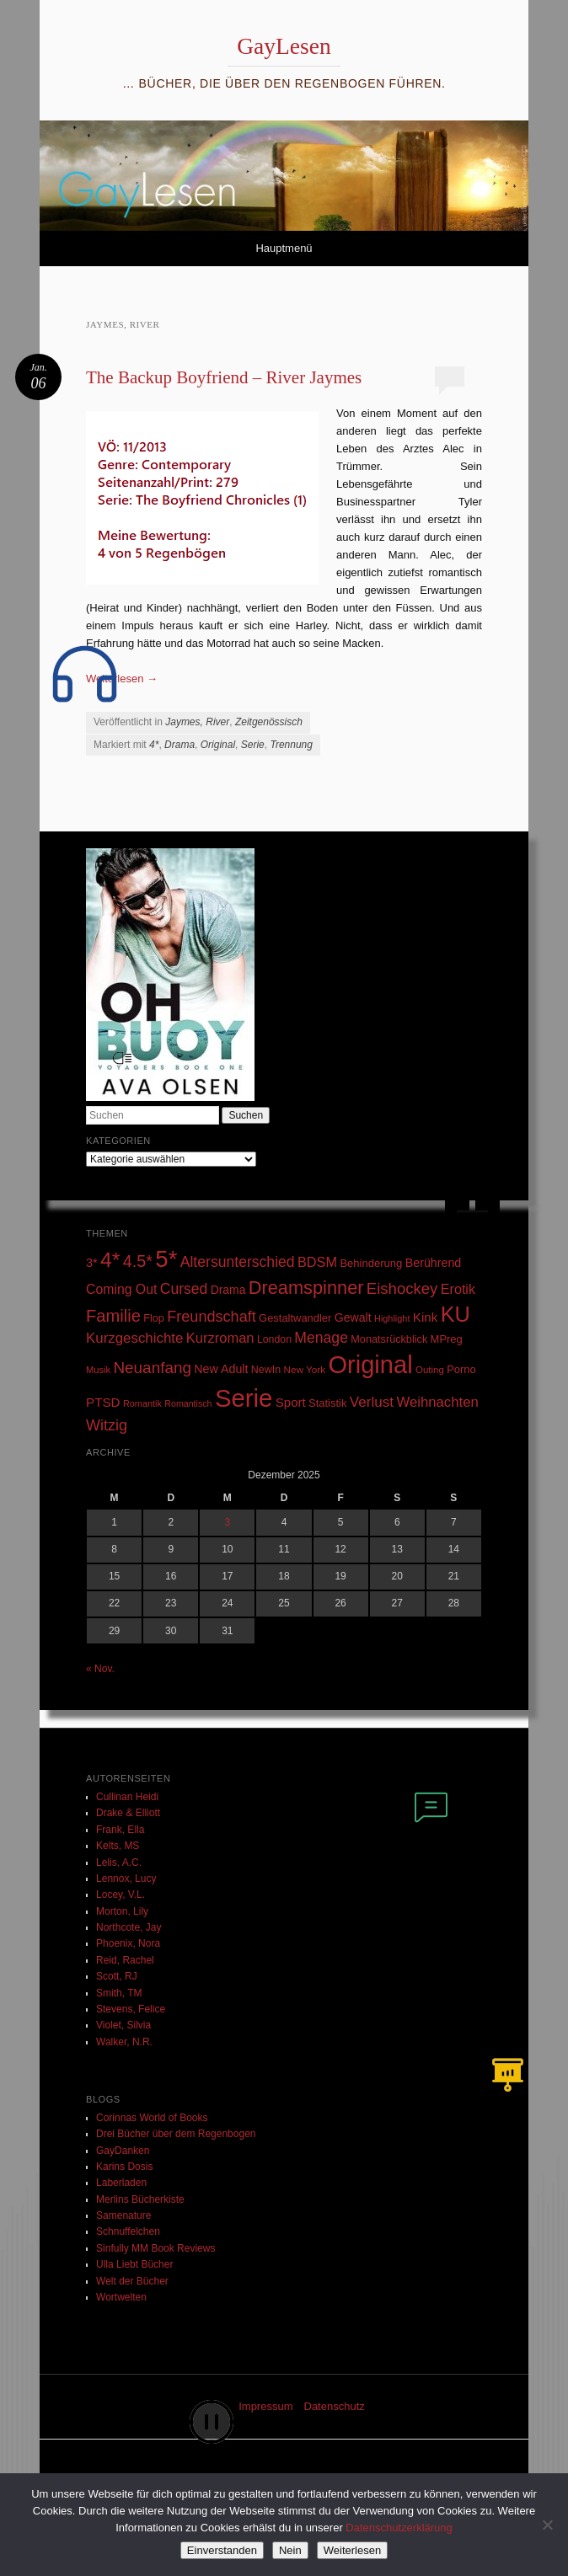  I want to click on open chat or messaging, so click(431, 1804).